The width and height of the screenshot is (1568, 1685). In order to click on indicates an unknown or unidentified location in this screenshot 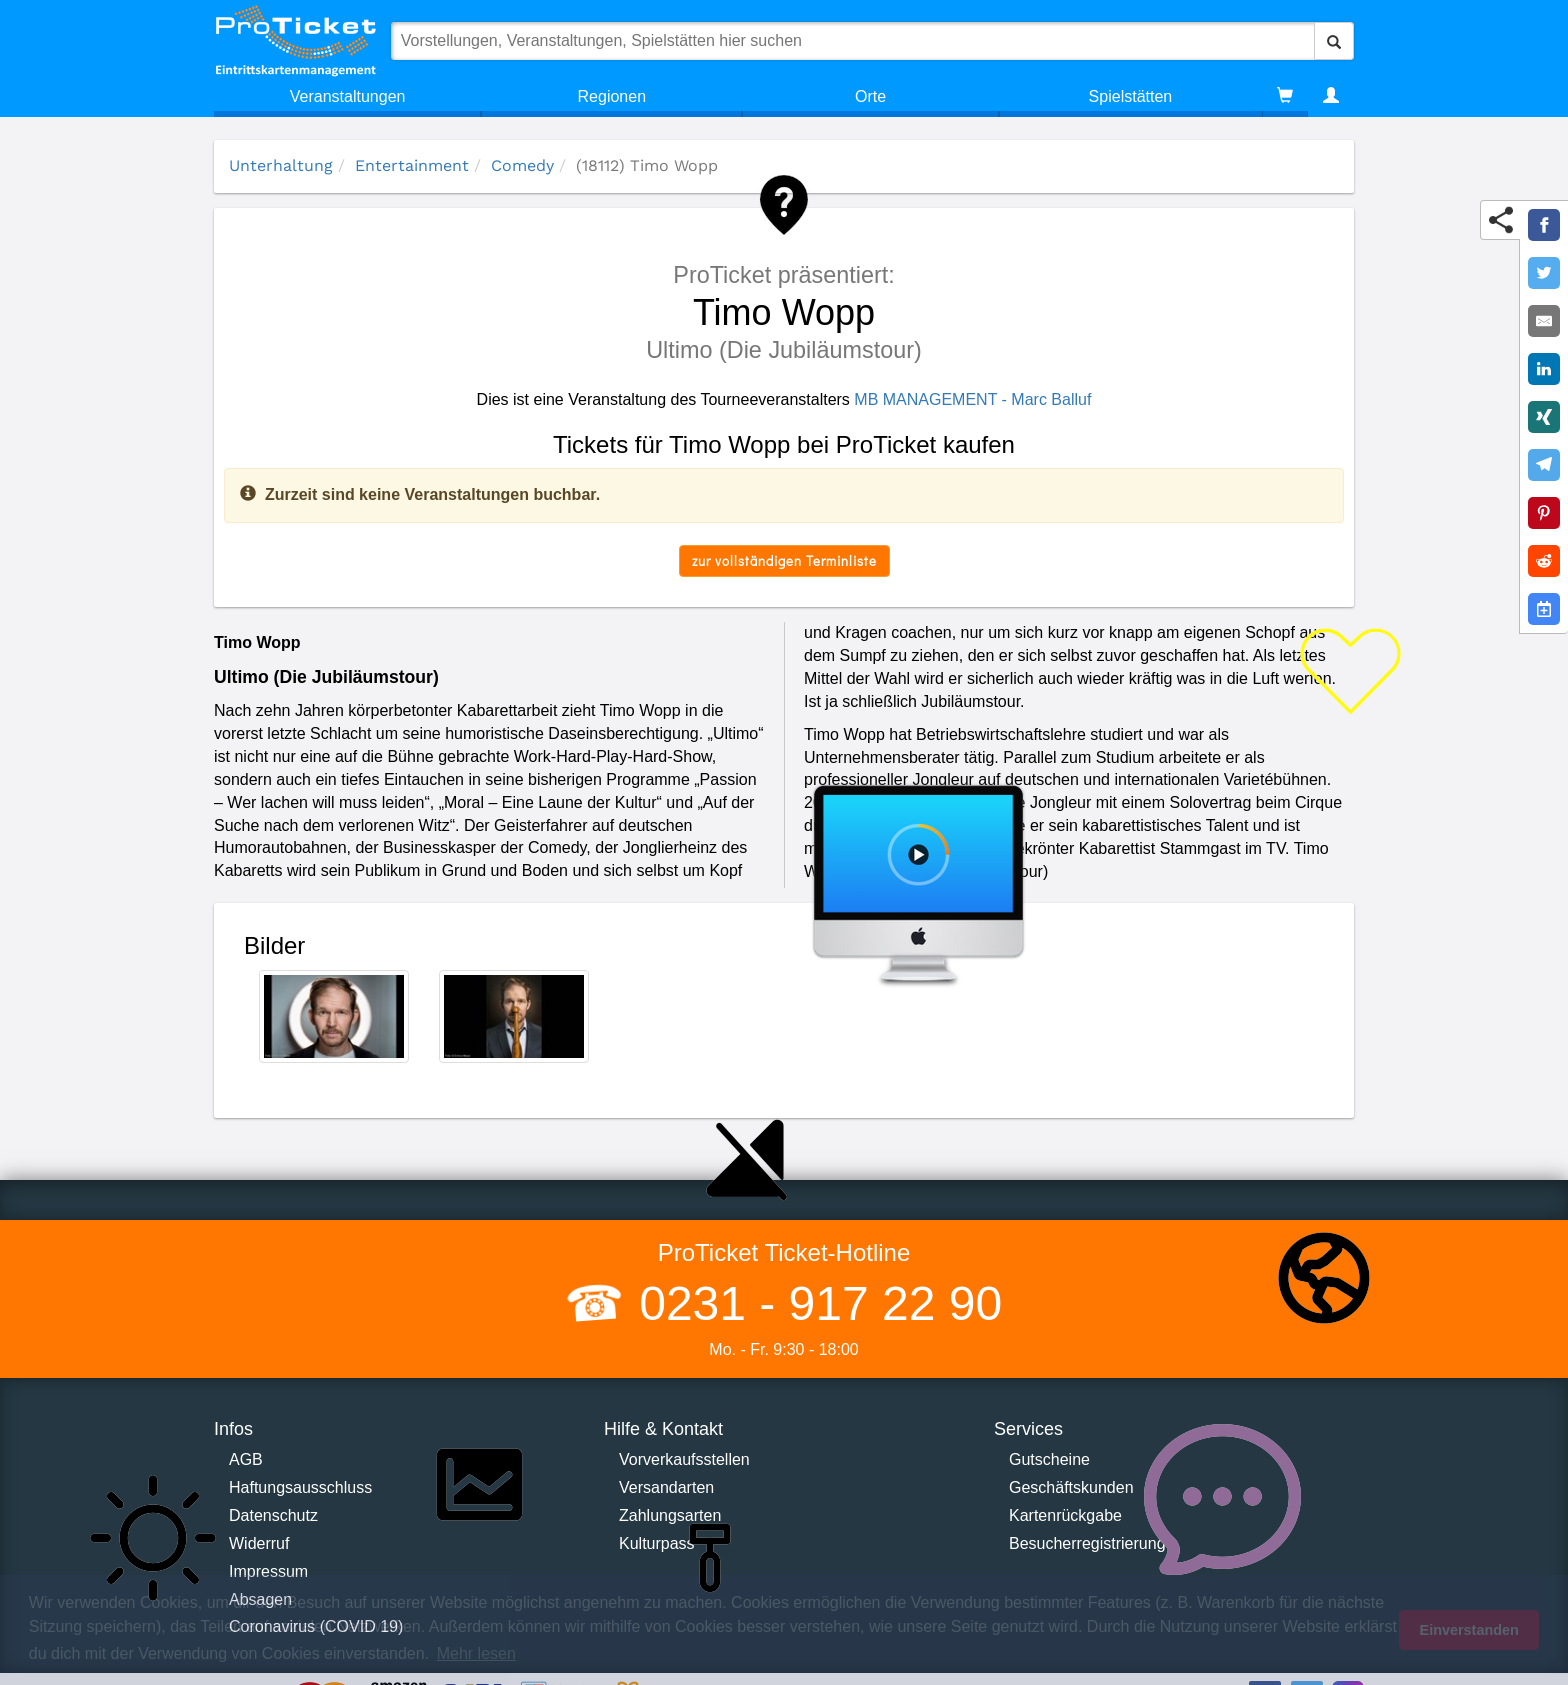, I will do `click(784, 205)`.